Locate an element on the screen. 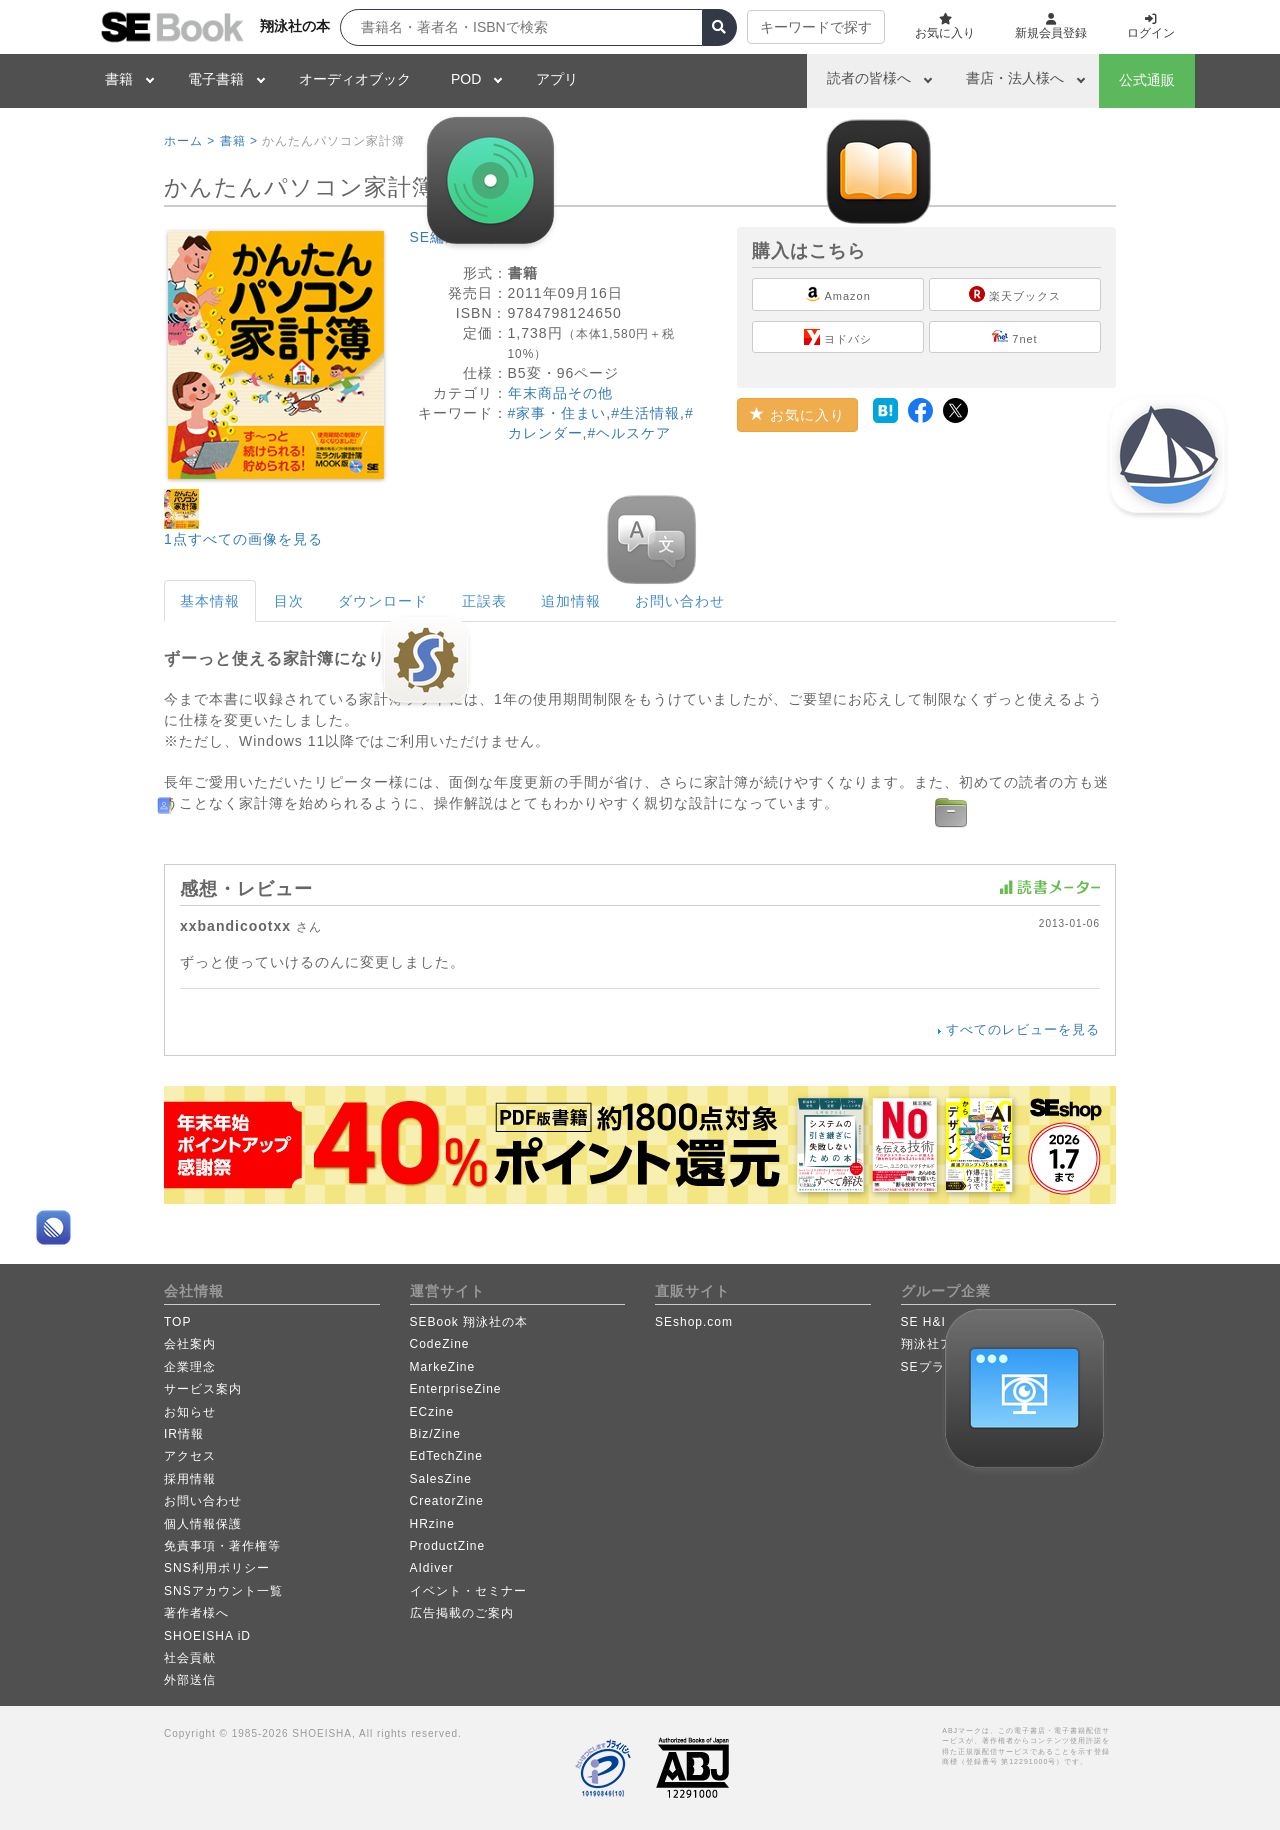 The image size is (1280, 1830). open remote desktop or screen sharing preferences is located at coordinates (1024, 1388).